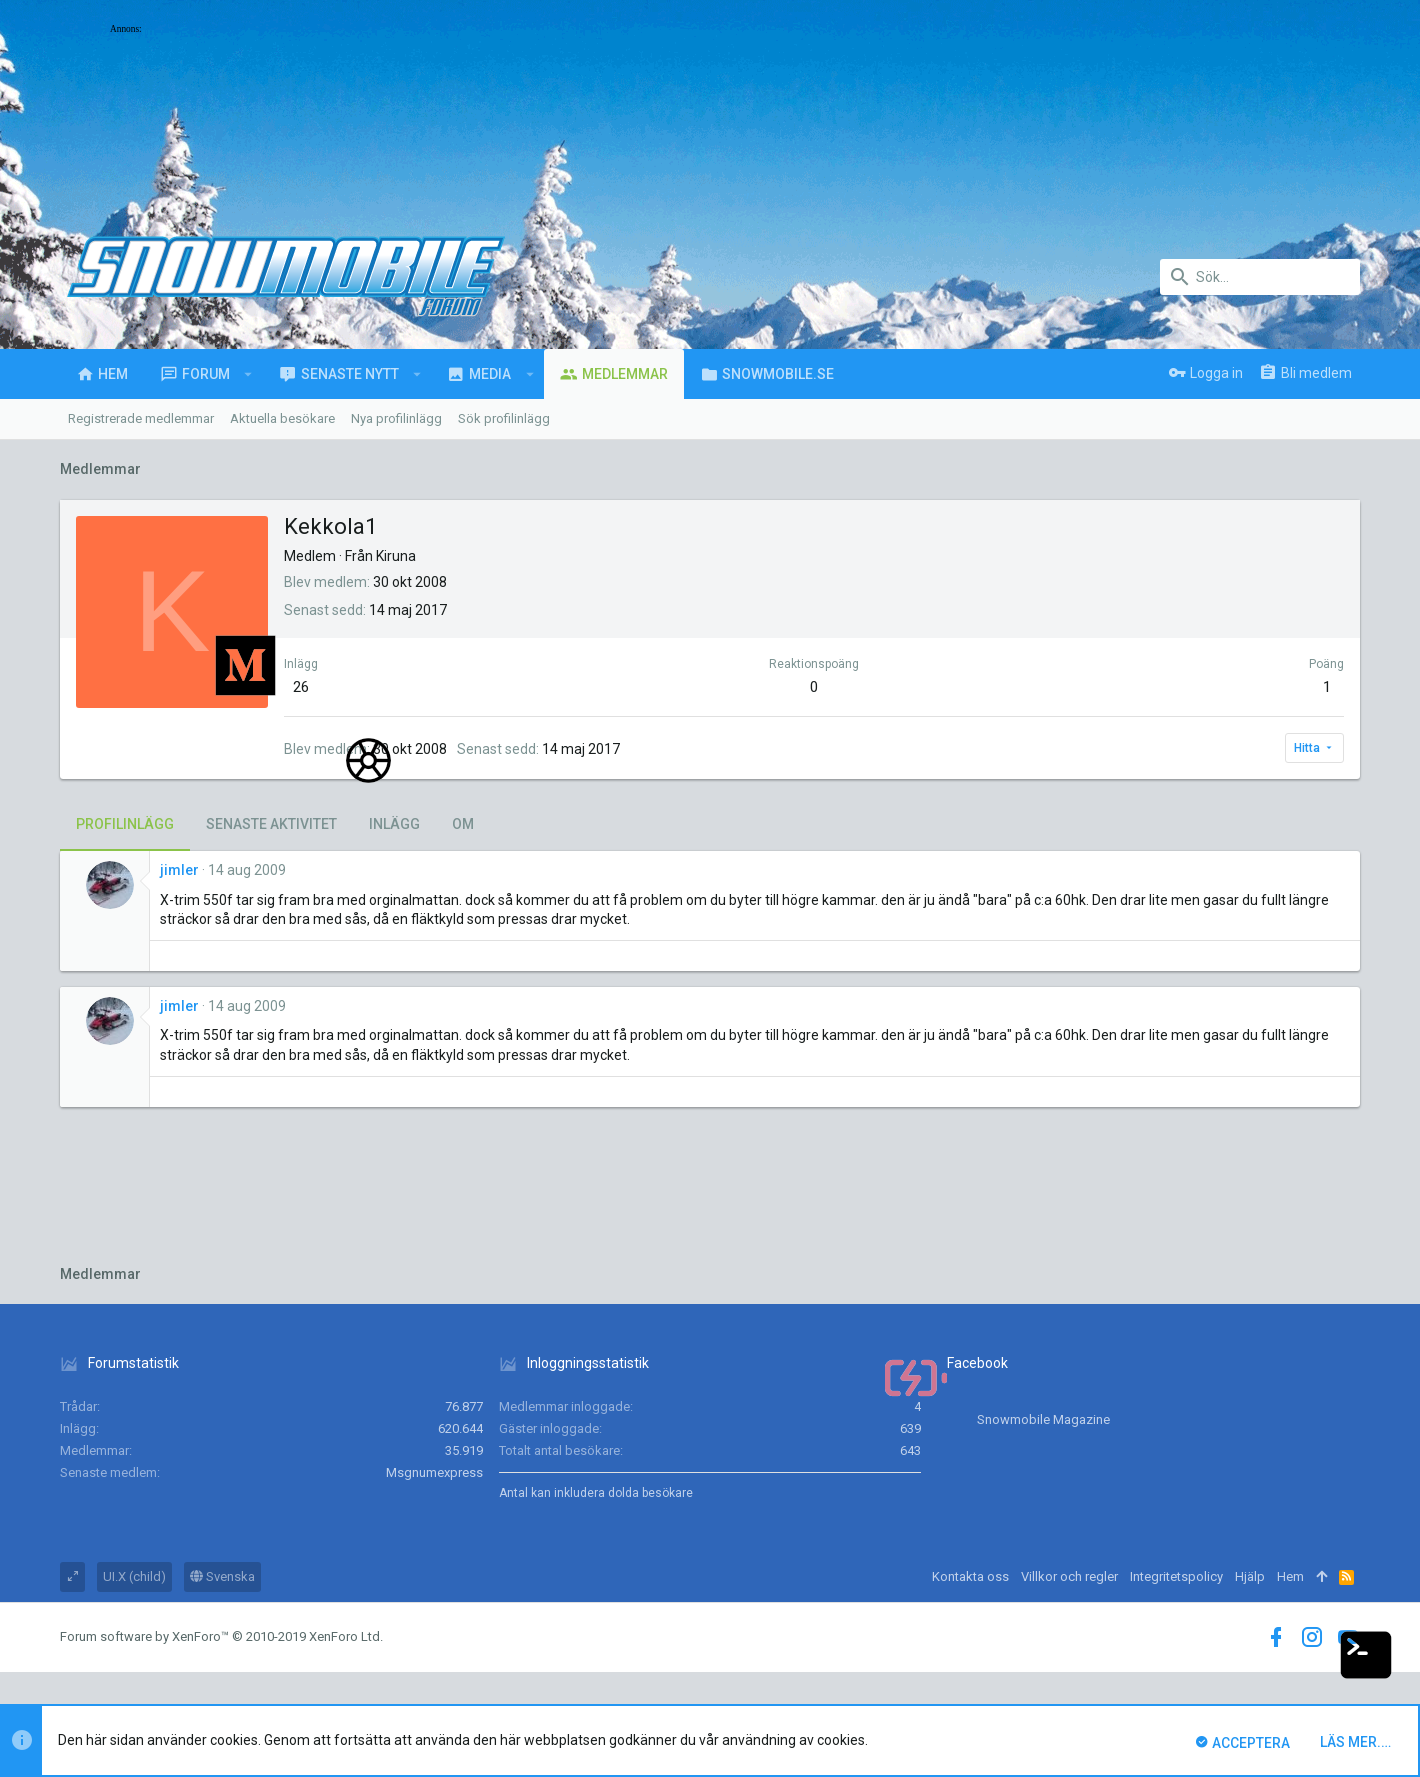  I want to click on open terminal or command line interface, so click(1366, 1655).